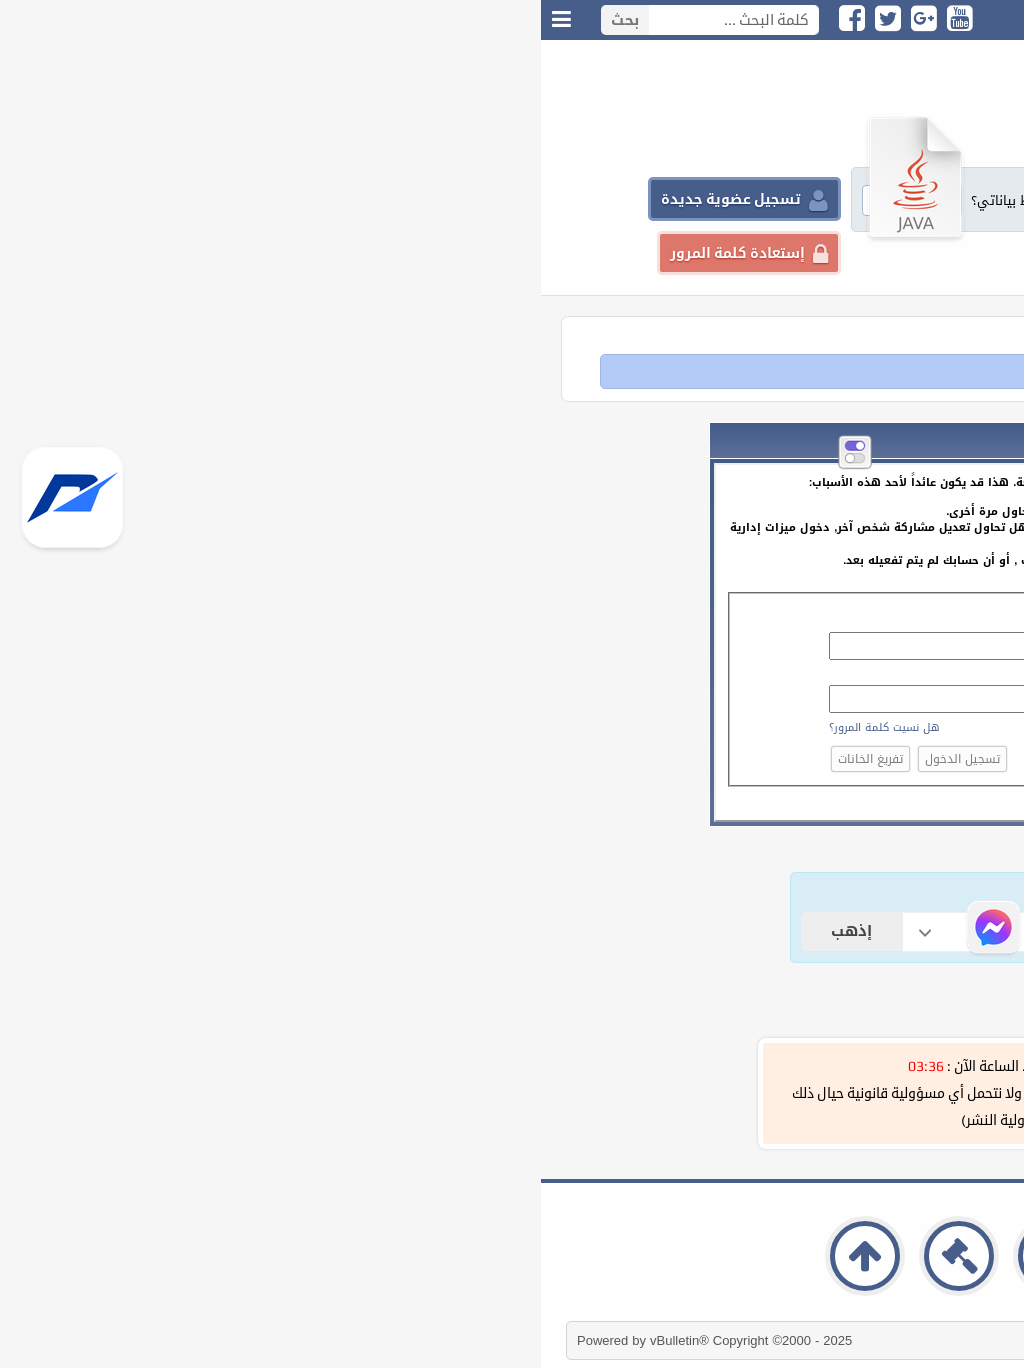 Image resolution: width=1024 pixels, height=1368 pixels. Describe the element at coordinates (993, 927) in the screenshot. I see `open Facebook Messenger` at that location.